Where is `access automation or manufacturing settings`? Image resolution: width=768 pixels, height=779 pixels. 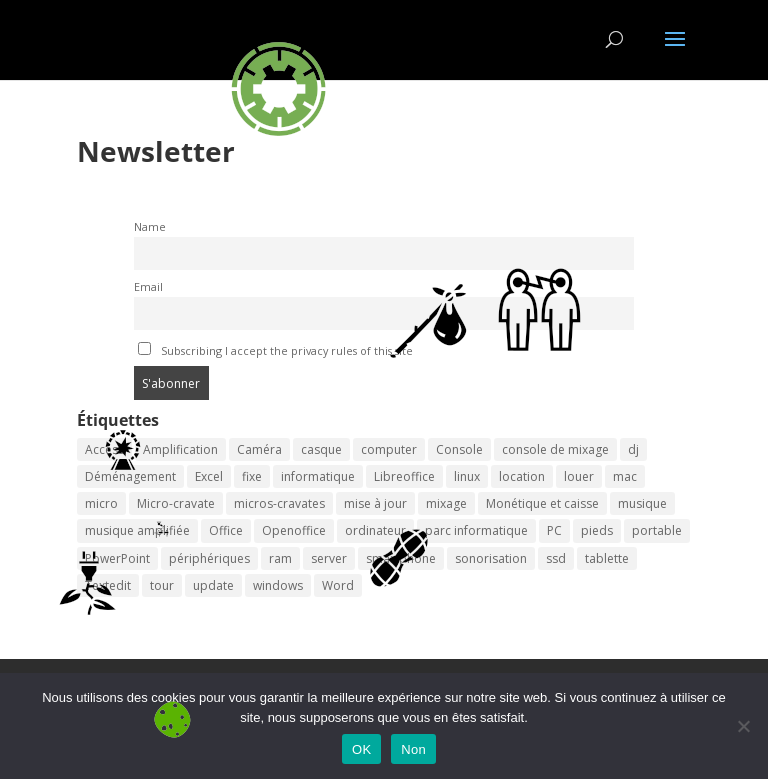
access automation or manufacturing settings is located at coordinates (161, 529).